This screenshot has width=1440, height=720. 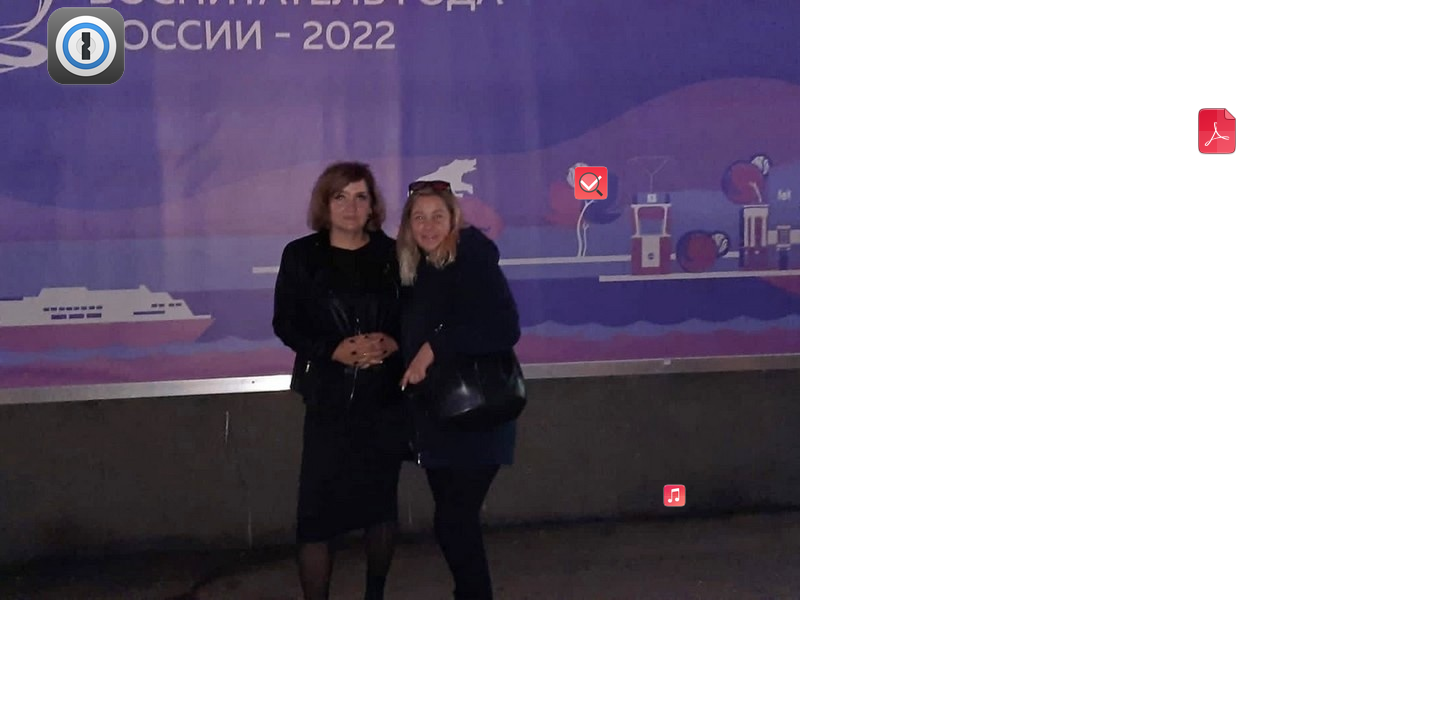 What do you see at coordinates (591, 183) in the screenshot?
I see `open dconf editor to modify system configuration settings` at bounding box center [591, 183].